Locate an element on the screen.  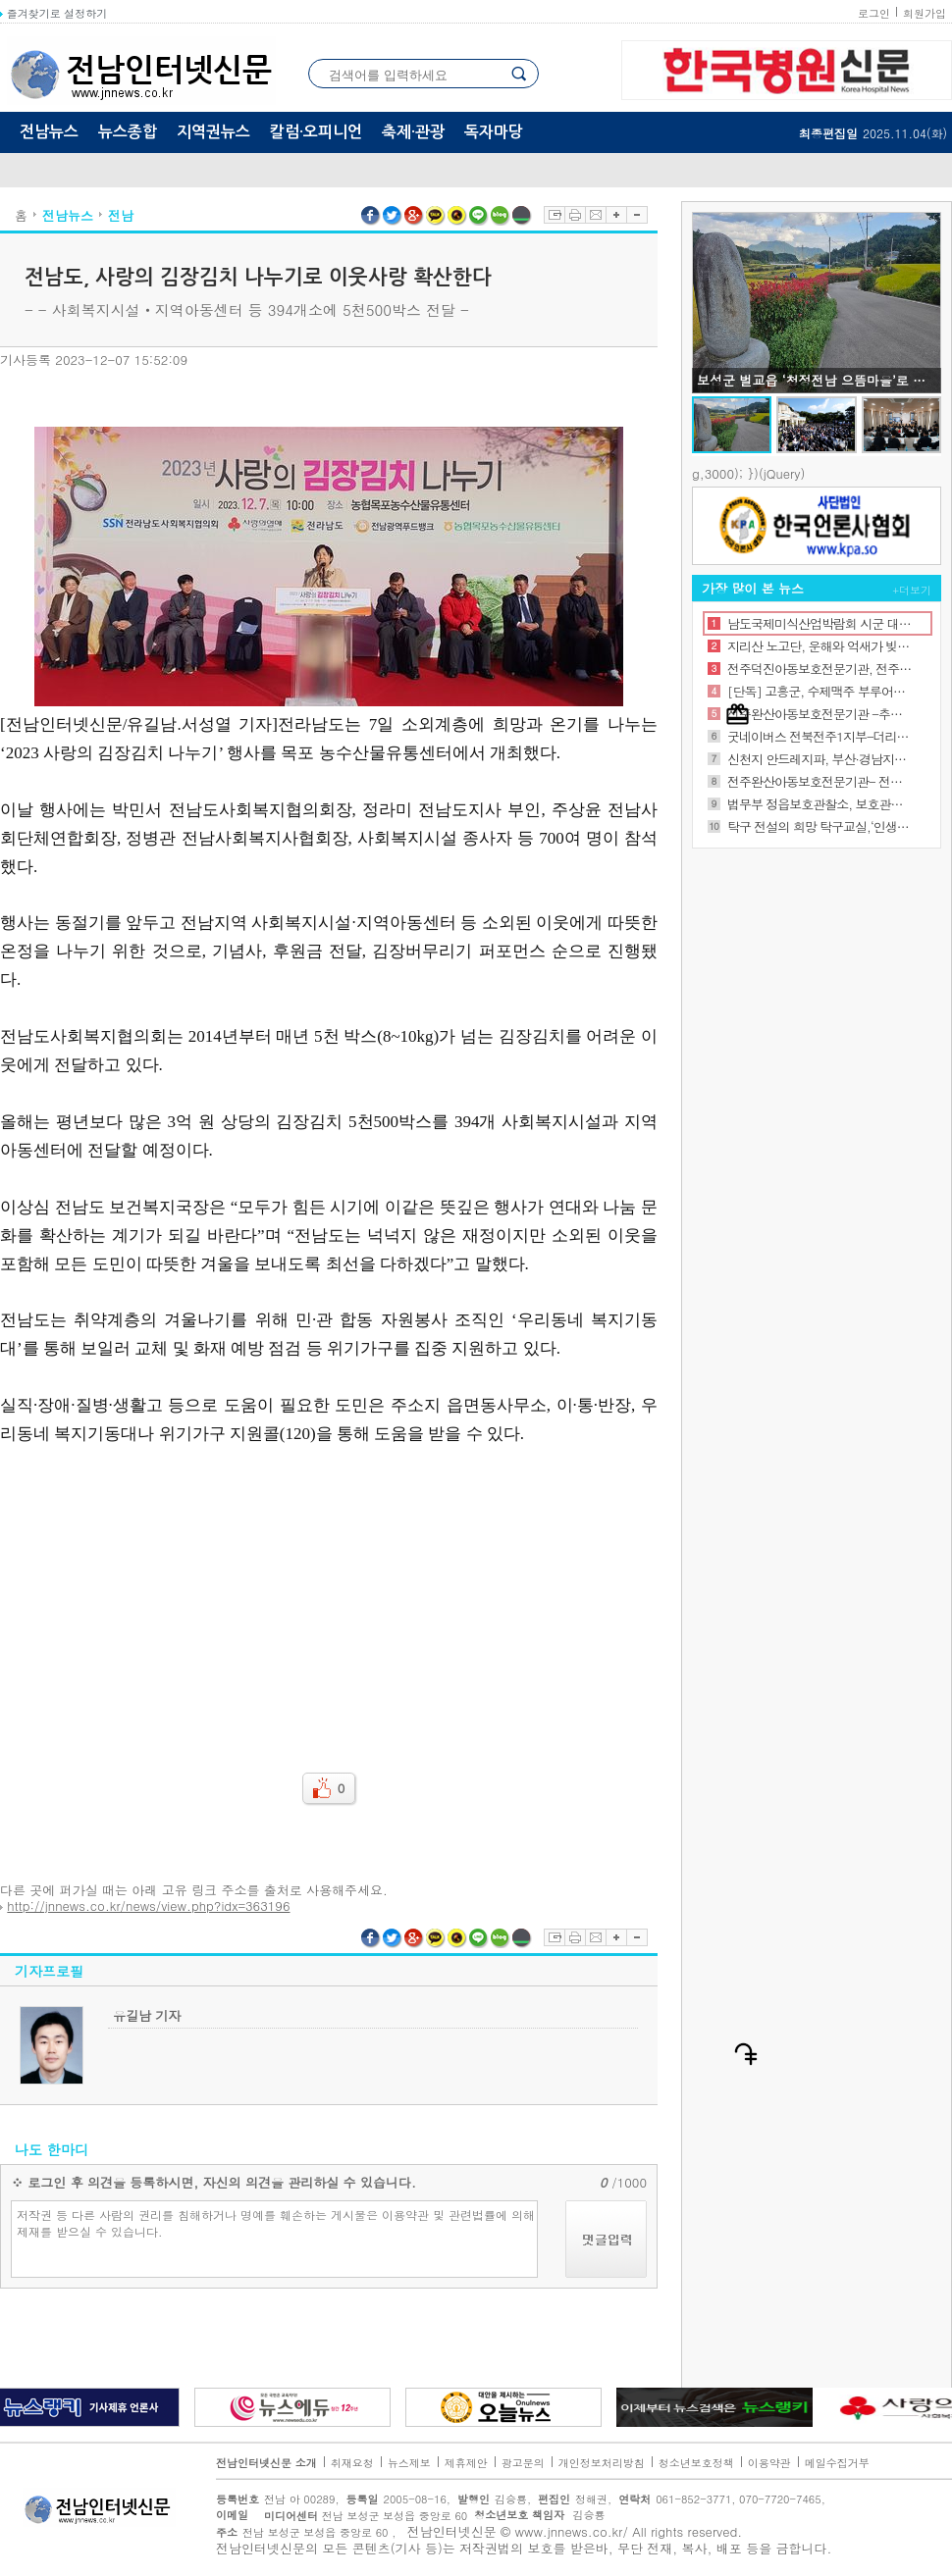
redeem a gift card is located at coordinates (737, 714).